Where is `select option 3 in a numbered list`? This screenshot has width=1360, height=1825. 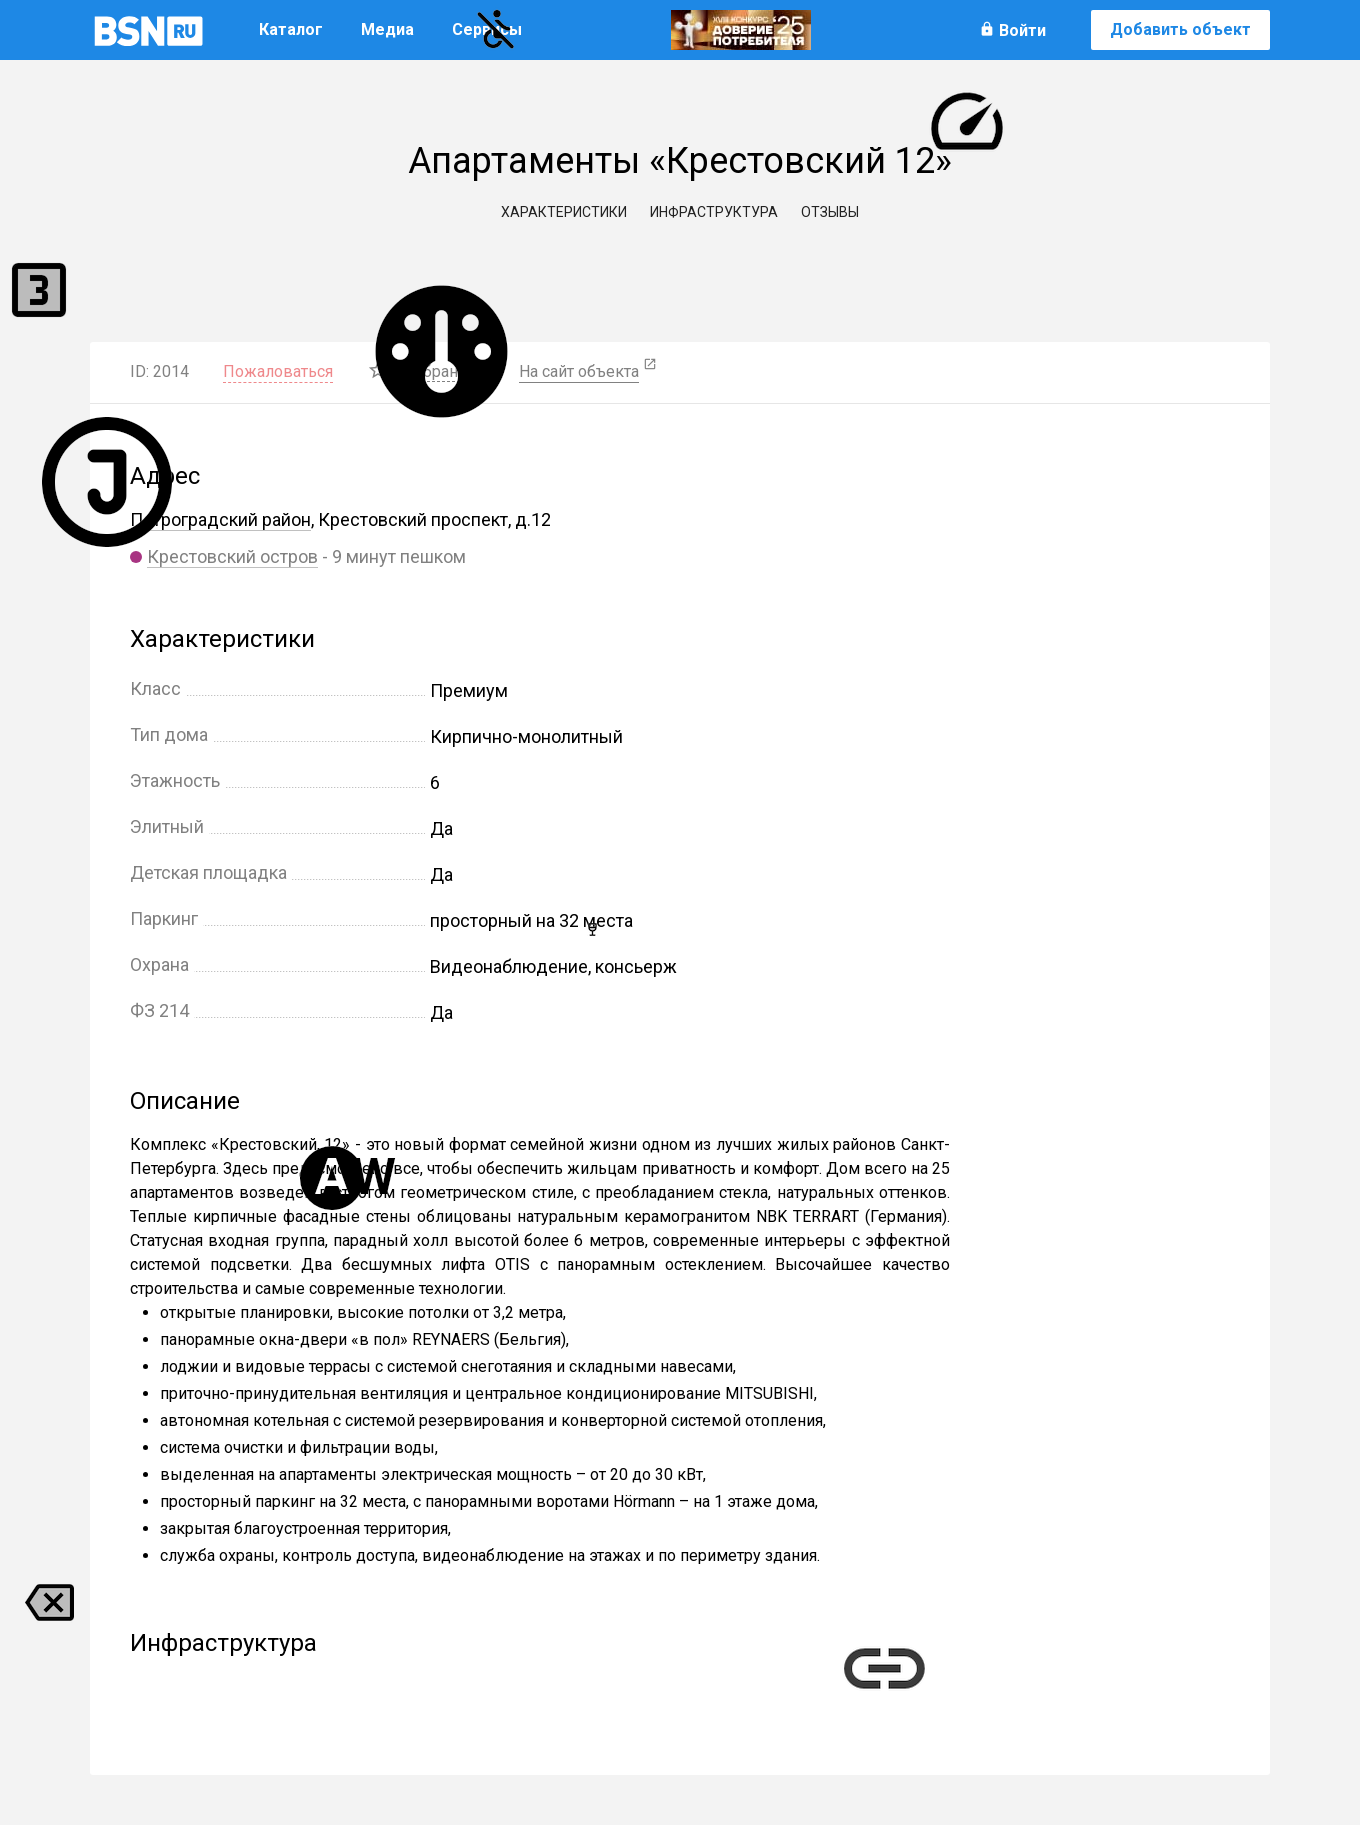
select option 3 in a numbered list is located at coordinates (39, 290).